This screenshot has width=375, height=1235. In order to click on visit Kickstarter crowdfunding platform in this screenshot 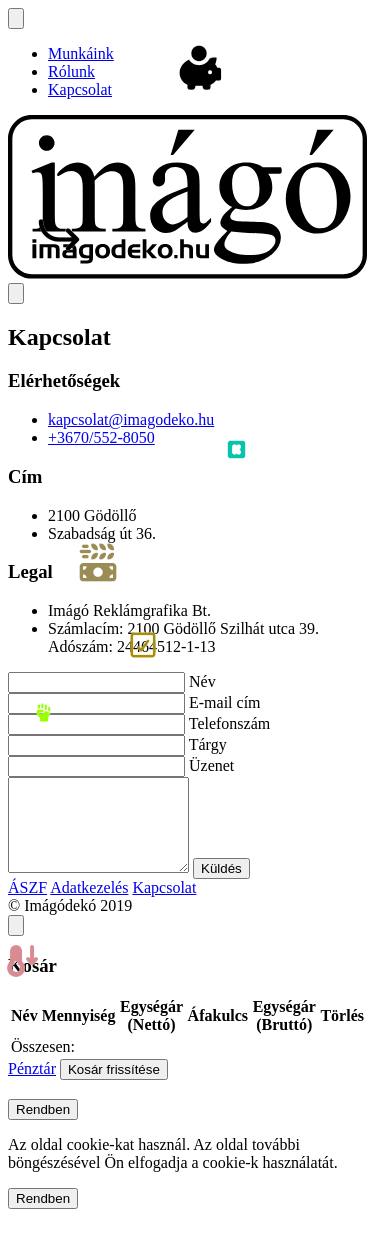, I will do `click(236, 449)`.